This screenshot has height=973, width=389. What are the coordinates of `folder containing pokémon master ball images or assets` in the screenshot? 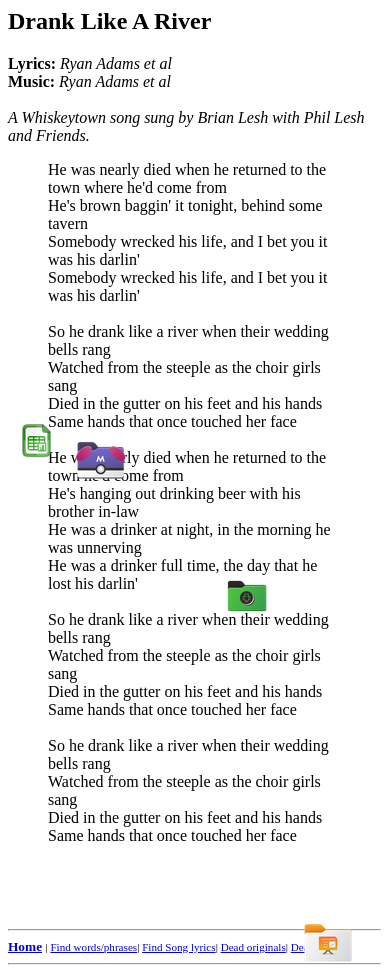 It's located at (100, 461).